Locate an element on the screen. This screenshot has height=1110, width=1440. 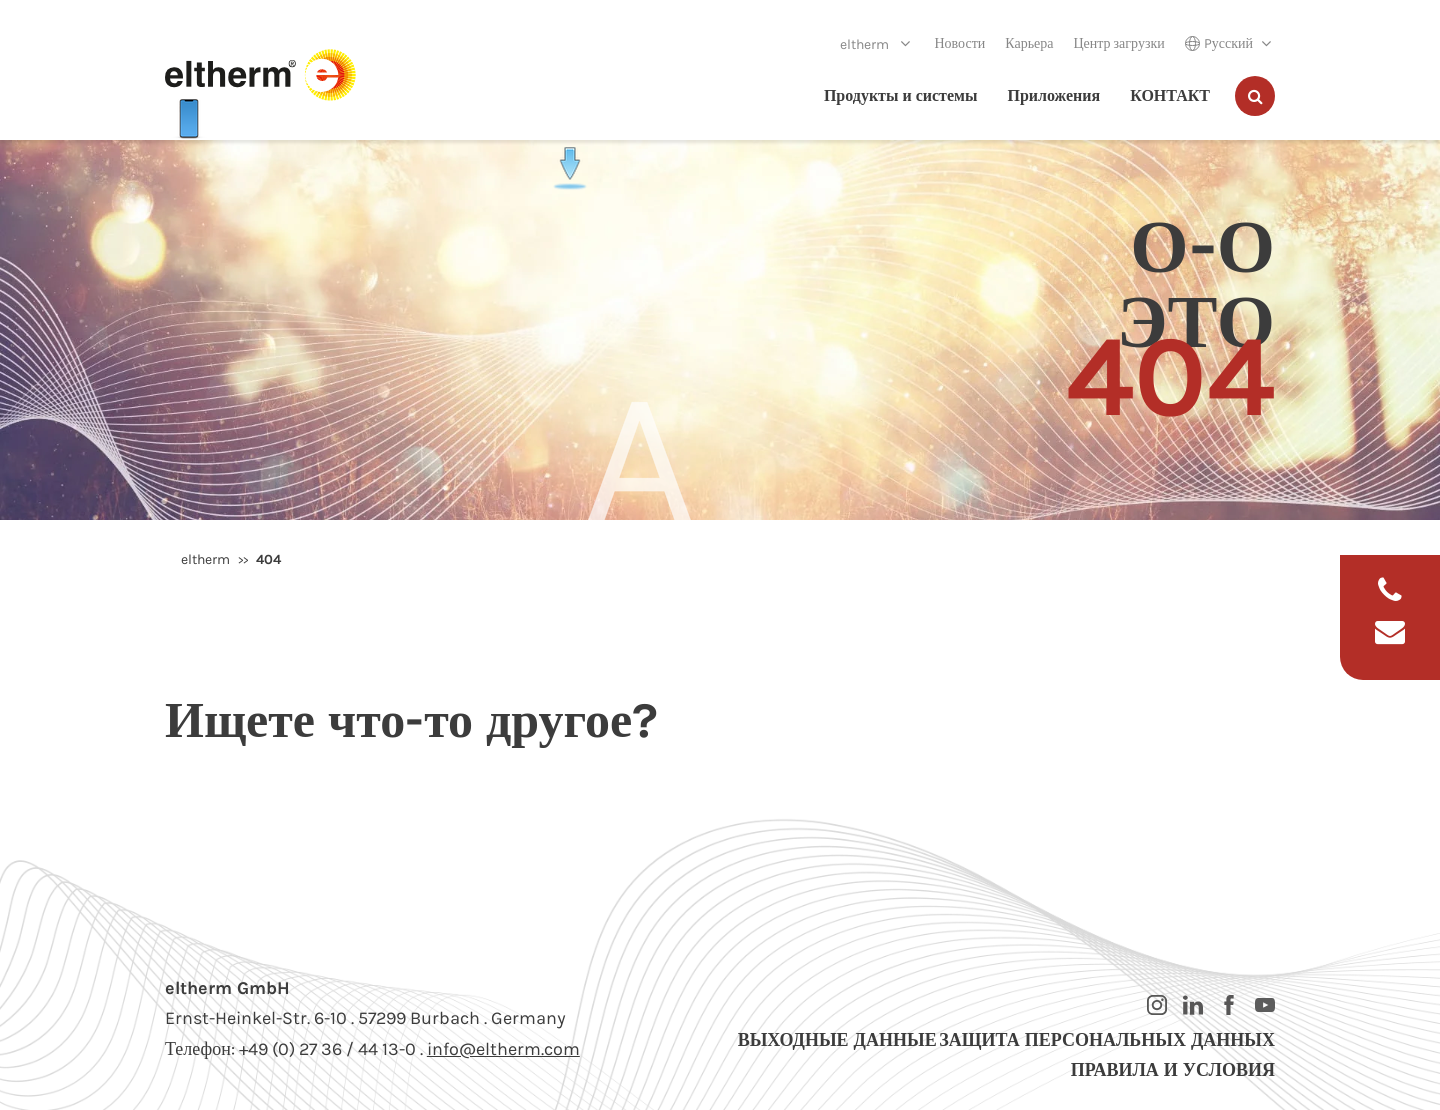
save document to a new location or filename is located at coordinates (570, 164).